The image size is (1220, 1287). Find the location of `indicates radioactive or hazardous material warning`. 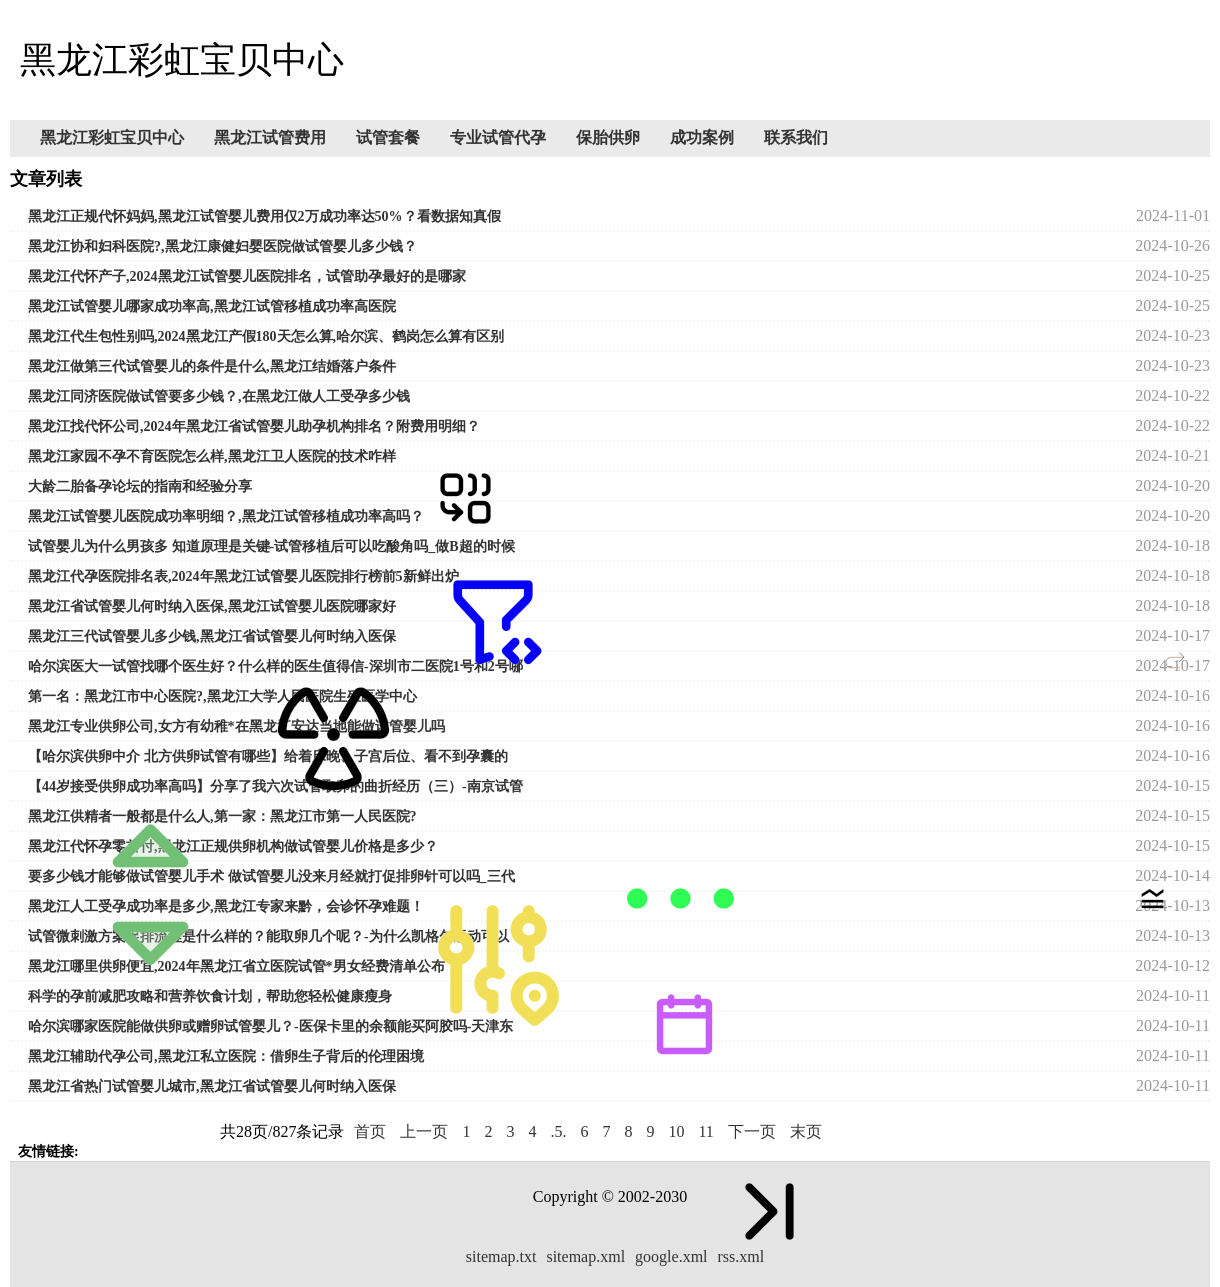

indicates radioactive or hazardous material warning is located at coordinates (333, 734).